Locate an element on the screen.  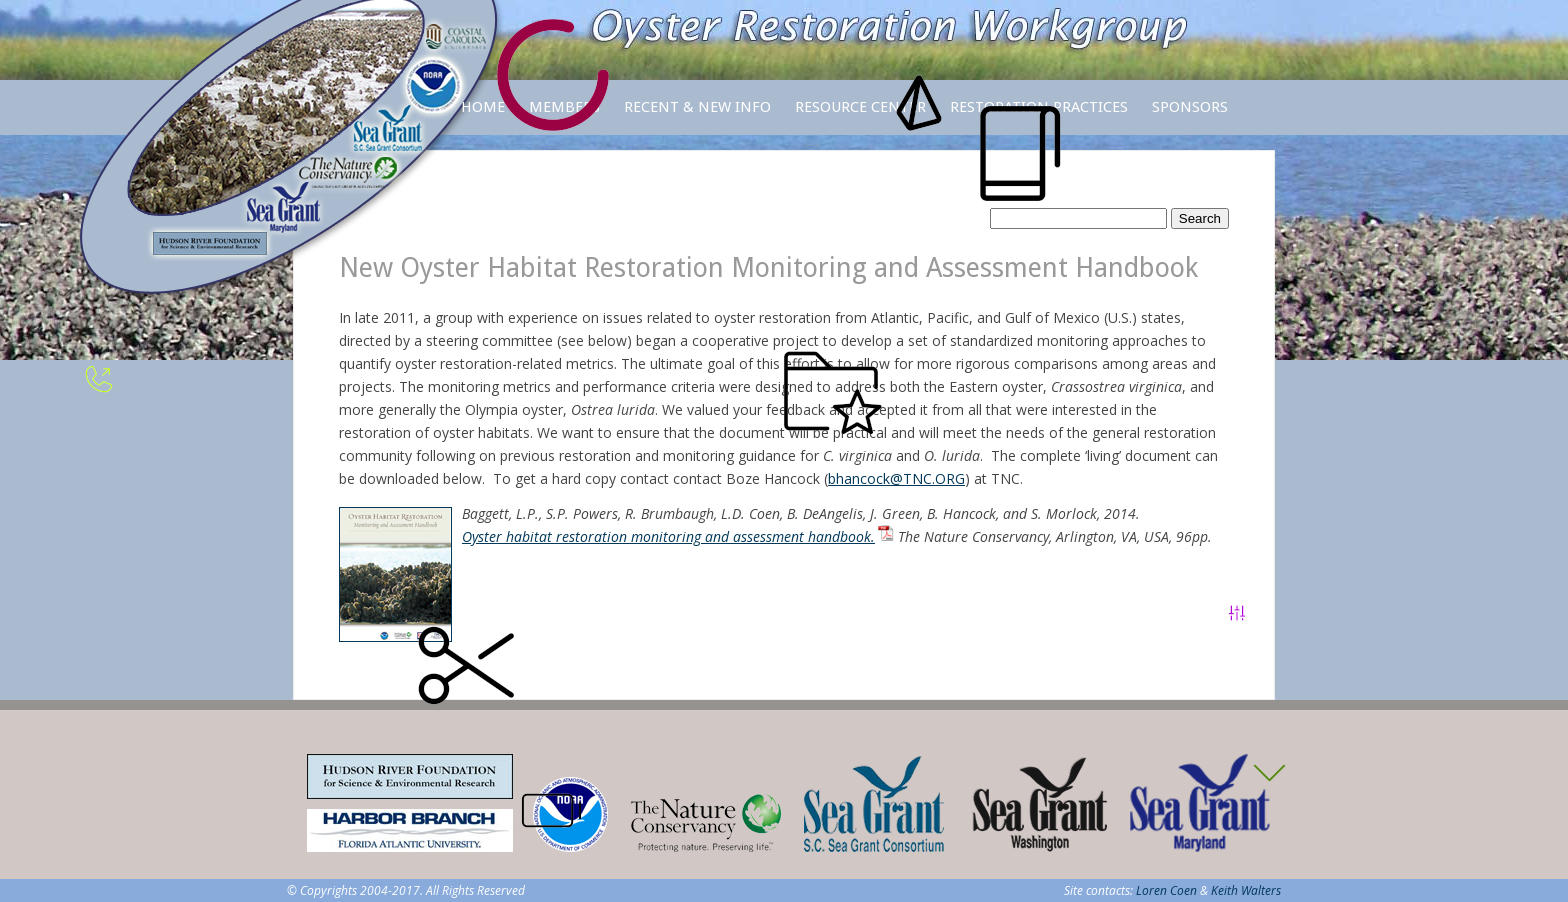
expand a dropdown menu is located at coordinates (1269, 771).